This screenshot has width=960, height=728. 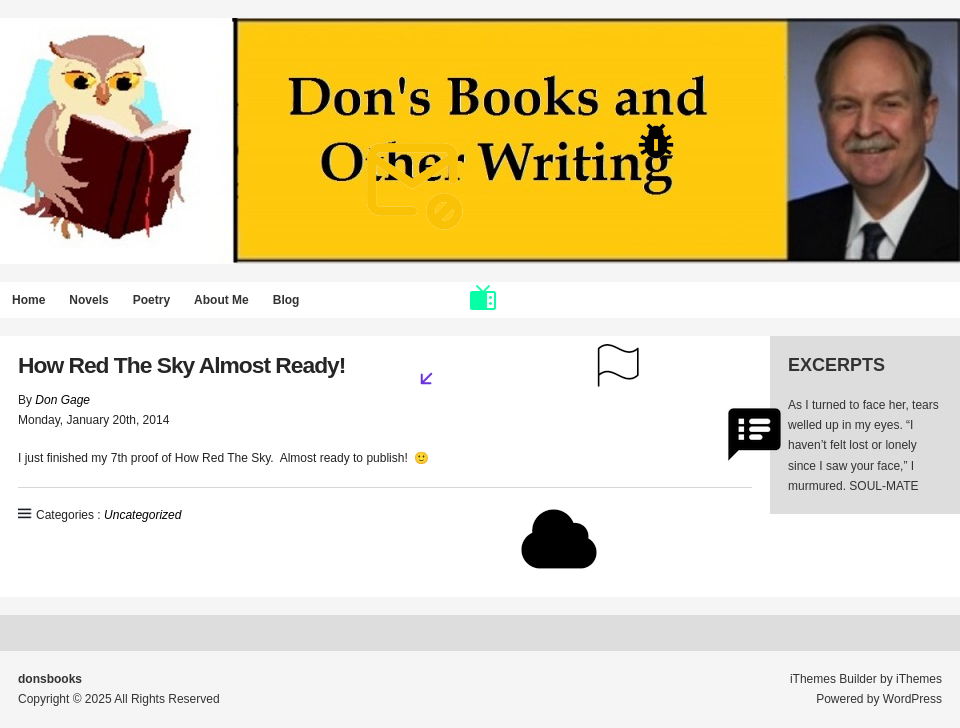 I want to click on cancel or unsend an email, so click(x=412, y=179).